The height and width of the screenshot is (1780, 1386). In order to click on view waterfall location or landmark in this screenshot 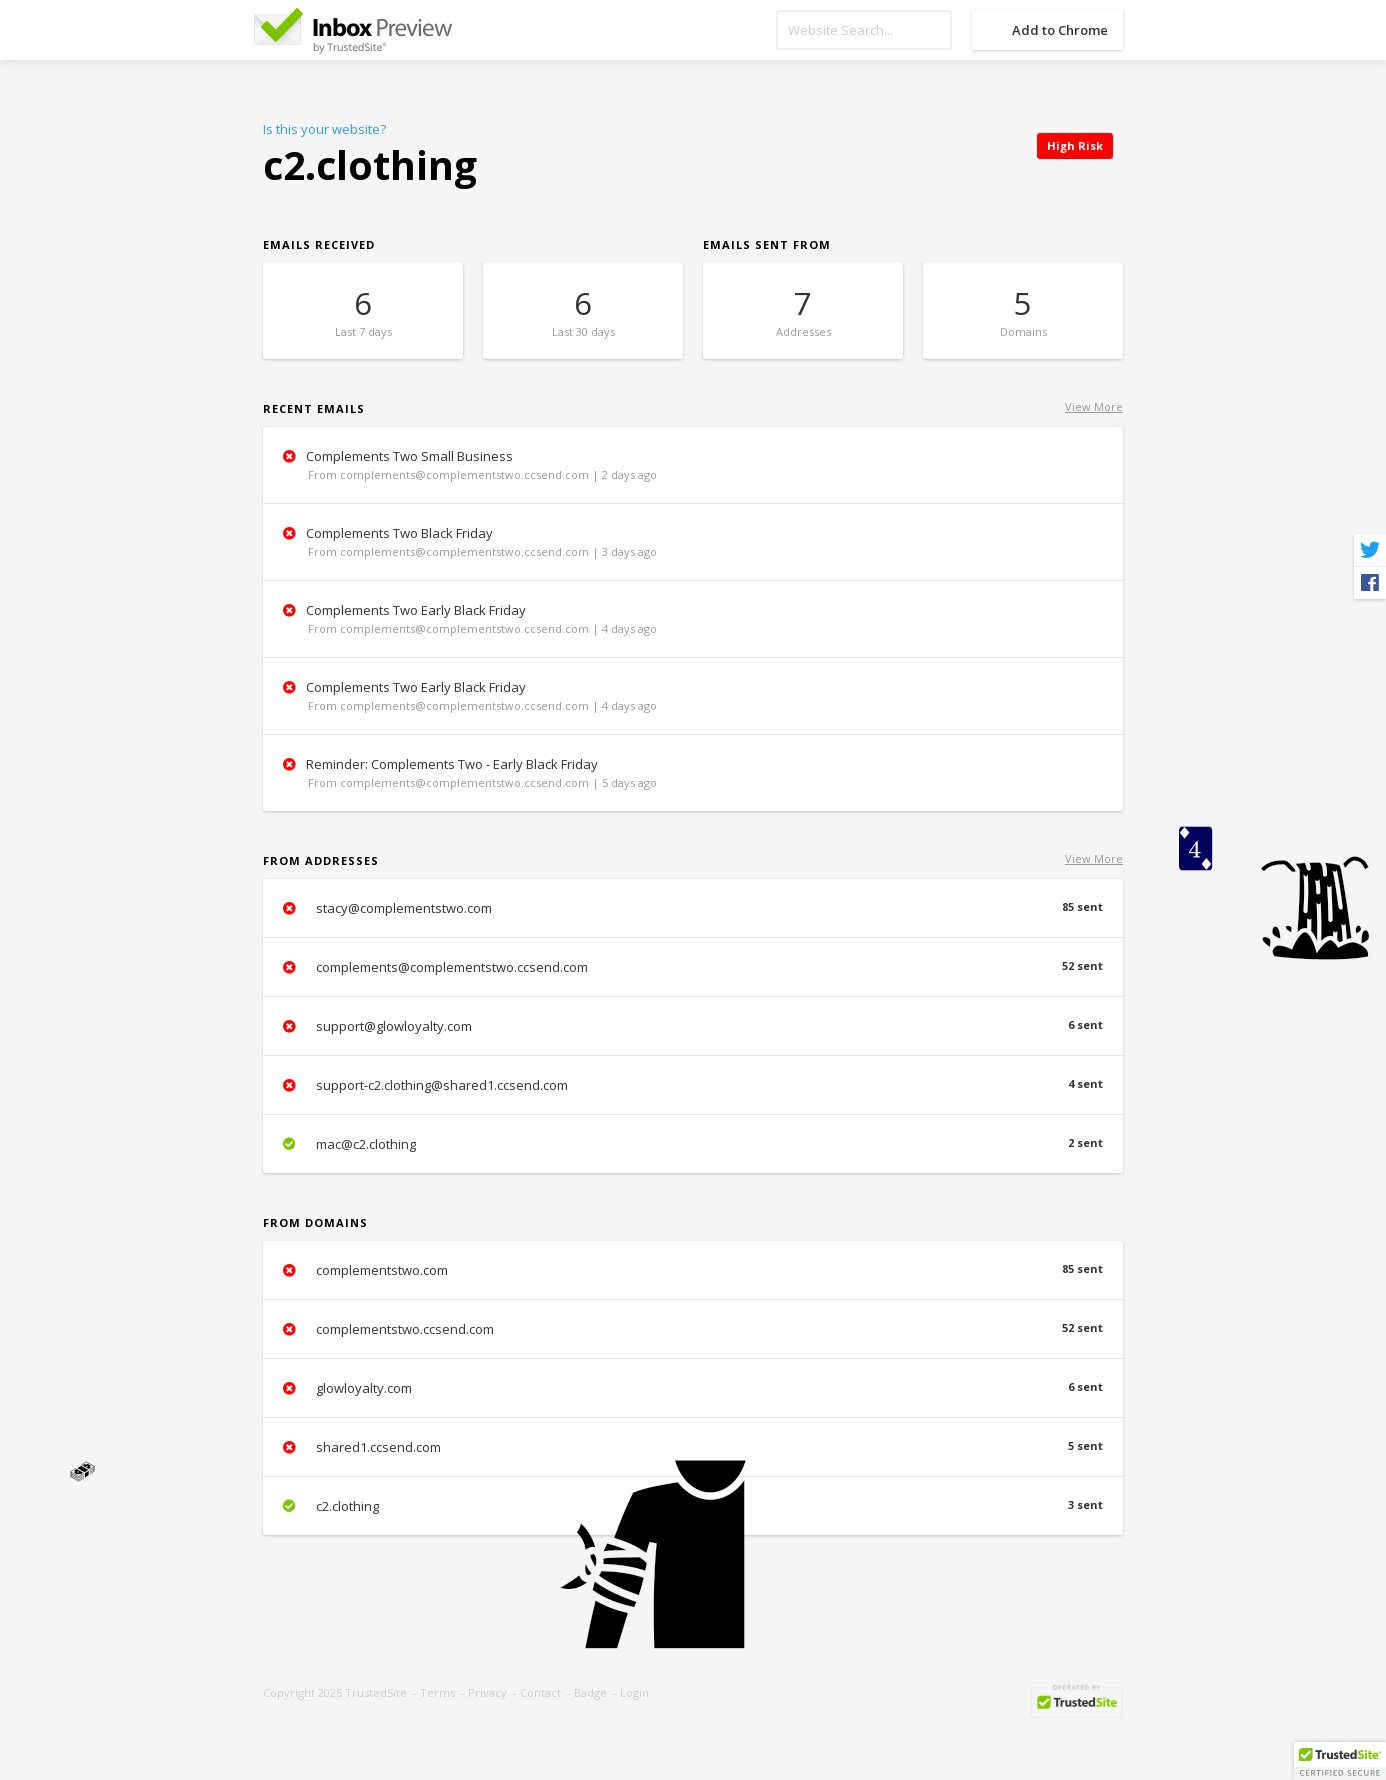, I will do `click(1315, 908)`.